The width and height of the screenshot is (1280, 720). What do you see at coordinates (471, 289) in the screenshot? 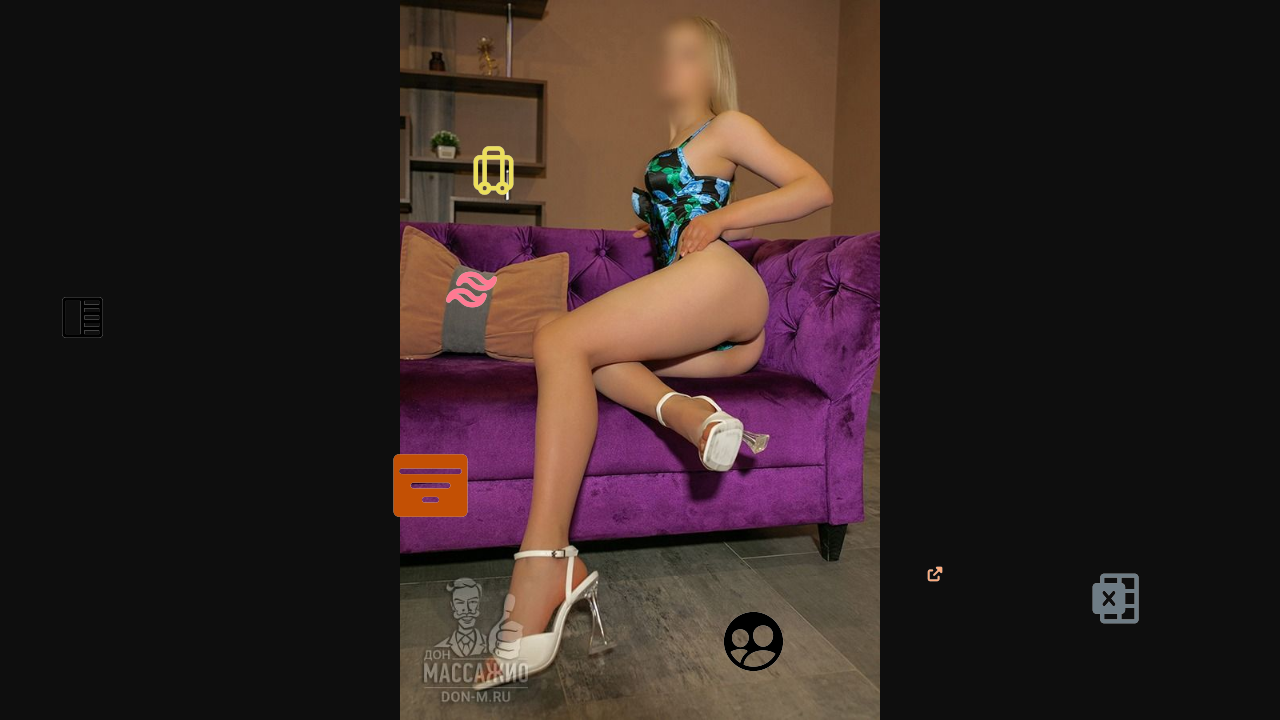
I see `tailwind css framework logo` at bounding box center [471, 289].